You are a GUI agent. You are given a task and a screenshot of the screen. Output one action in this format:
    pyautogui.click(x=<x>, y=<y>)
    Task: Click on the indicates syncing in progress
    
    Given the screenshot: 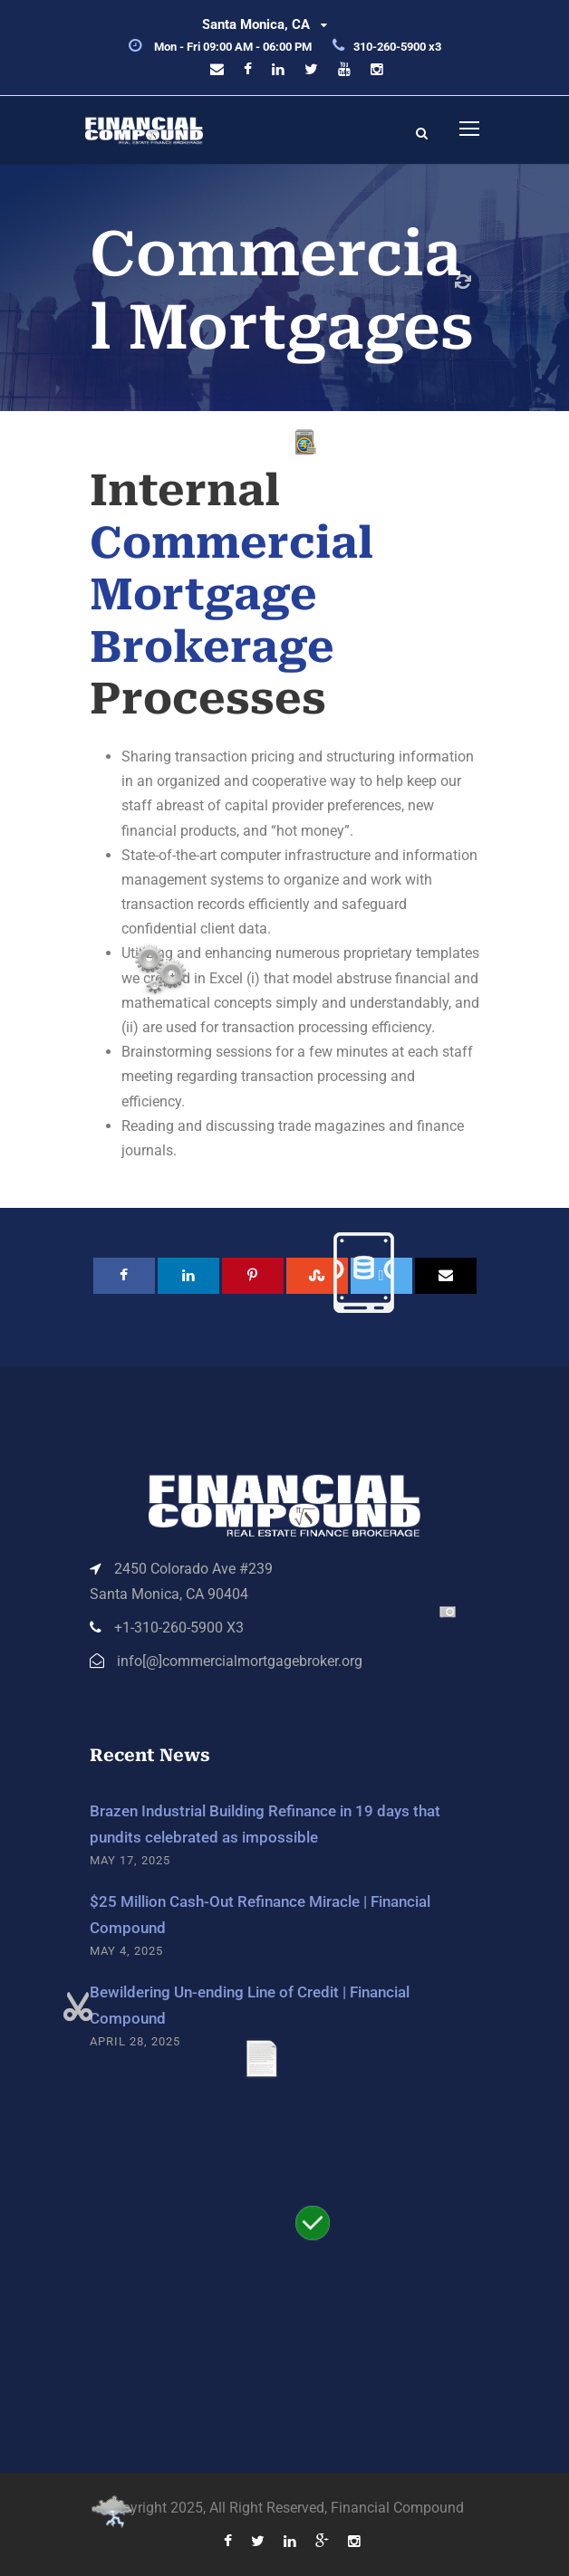 What is the action you would take?
    pyautogui.click(x=463, y=282)
    